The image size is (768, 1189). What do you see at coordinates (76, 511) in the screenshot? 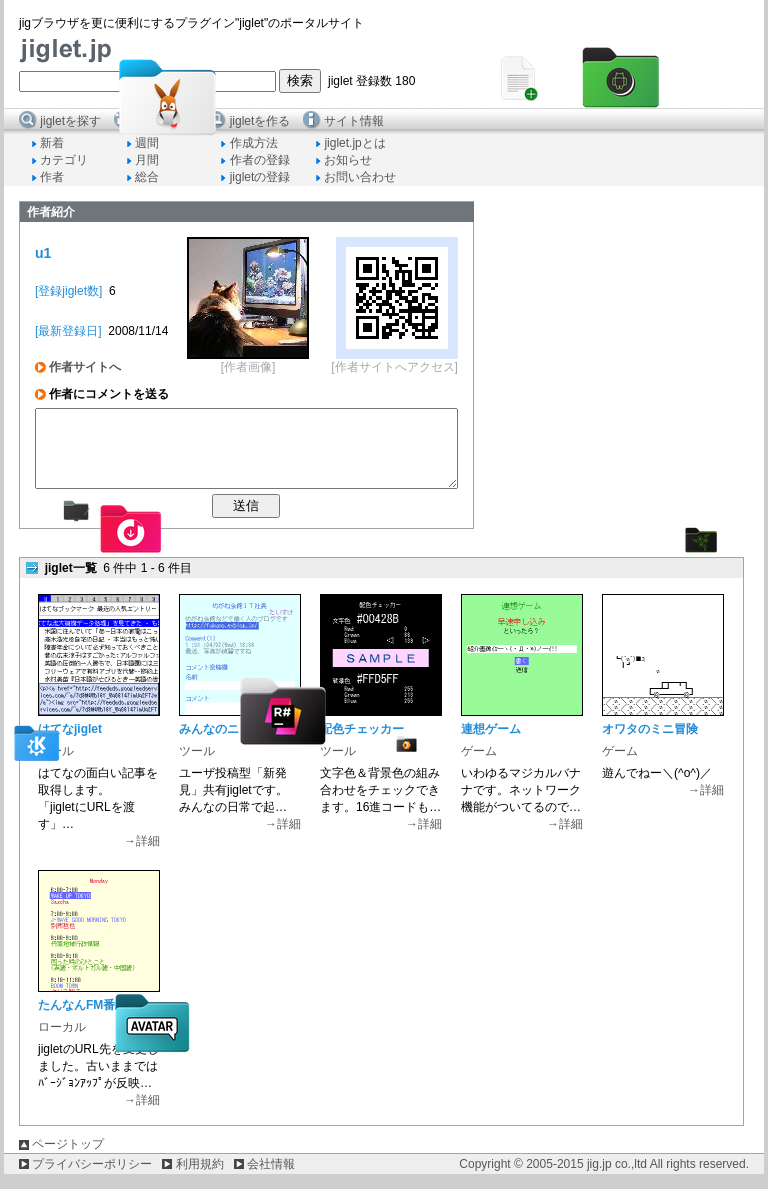
I see `open wacom tablet files and drivers` at bounding box center [76, 511].